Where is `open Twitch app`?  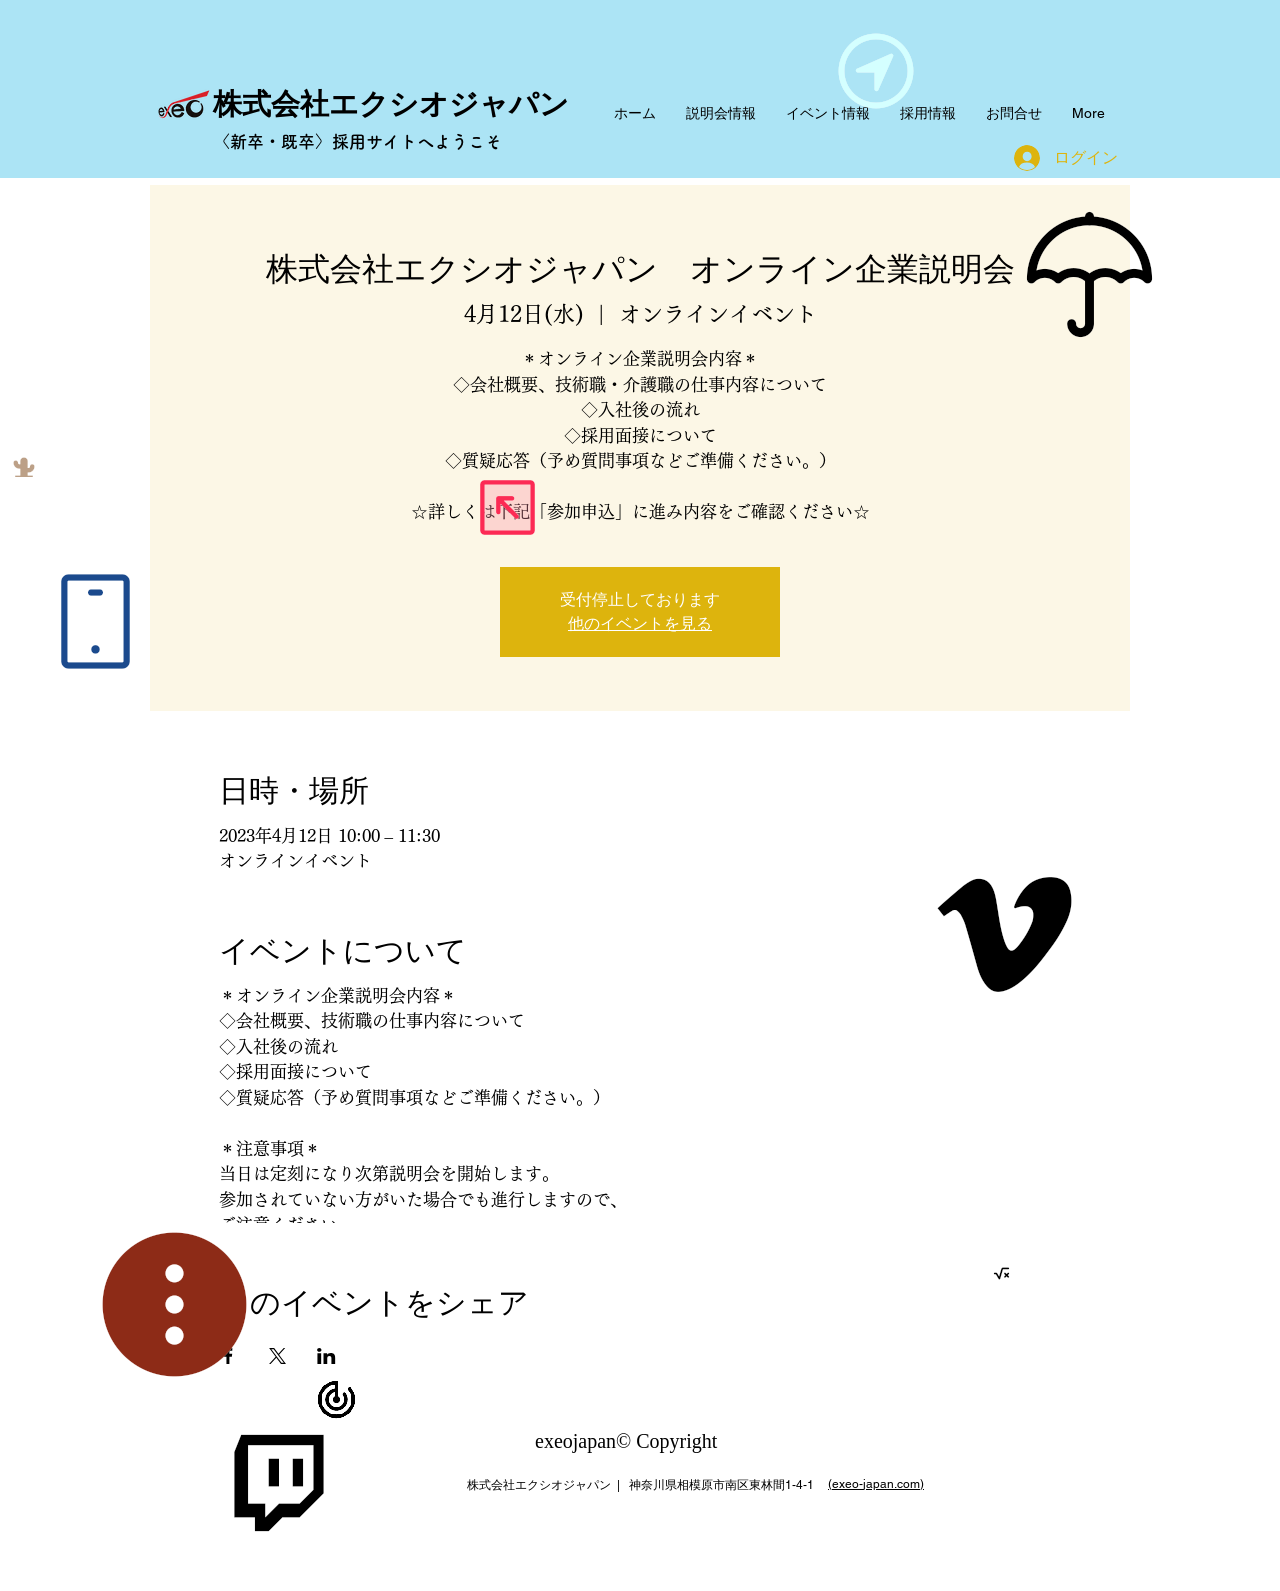
open Twitch app is located at coordinates (279, 1483).